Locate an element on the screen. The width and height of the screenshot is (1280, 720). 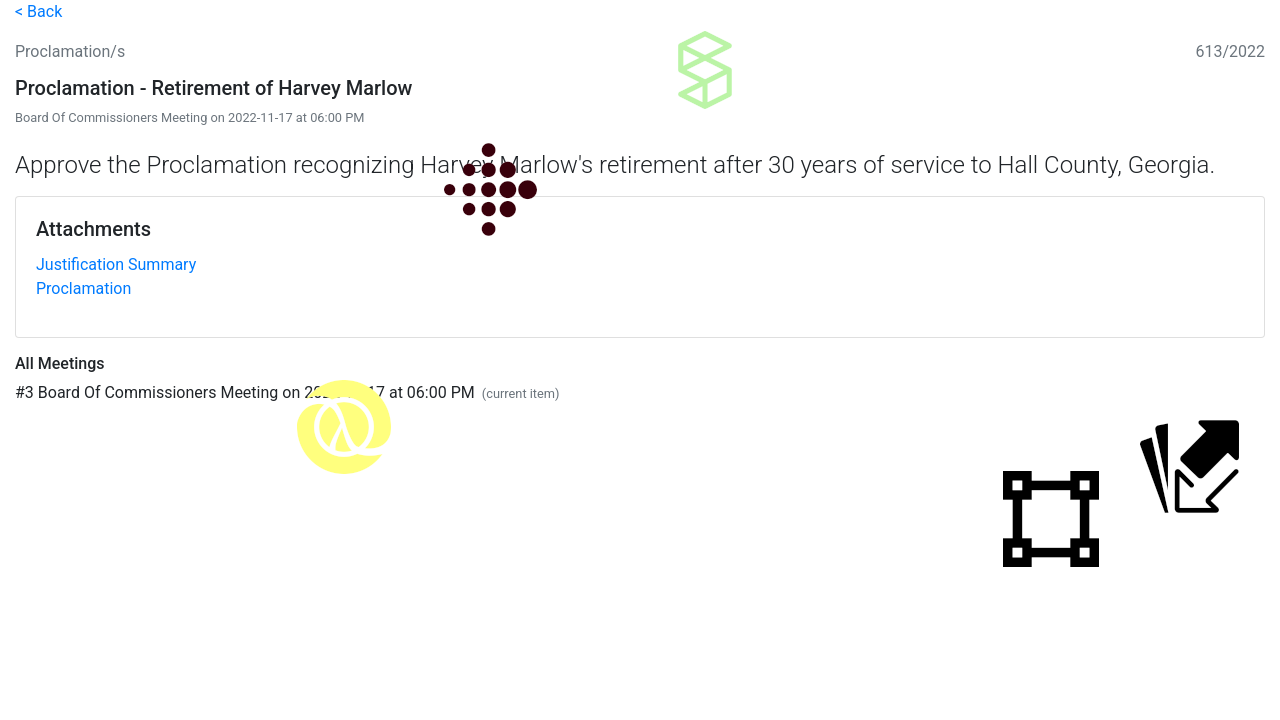
clojure programming language logo is located at coordinates (344, 427).